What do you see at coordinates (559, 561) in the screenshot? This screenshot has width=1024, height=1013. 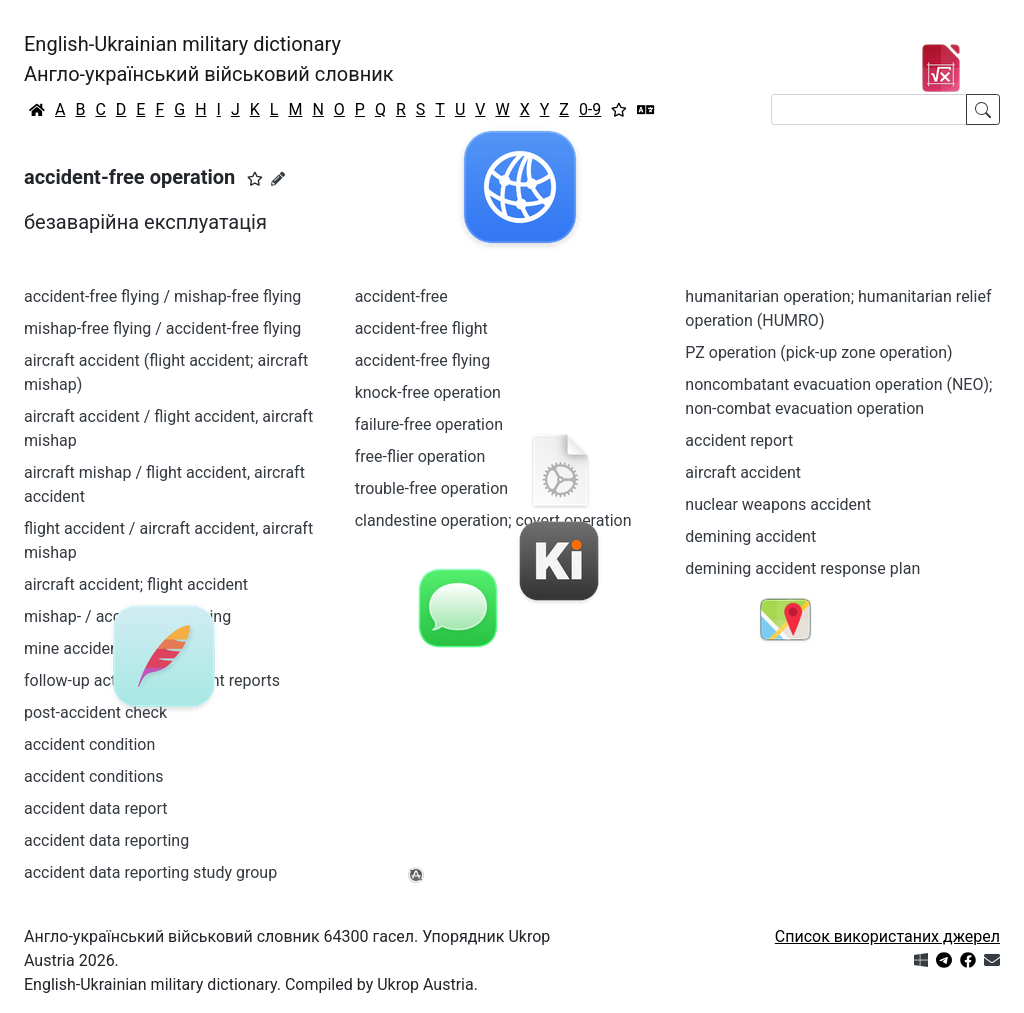 I see `open KiCad nightly build application` at bounding box center [559, 561].